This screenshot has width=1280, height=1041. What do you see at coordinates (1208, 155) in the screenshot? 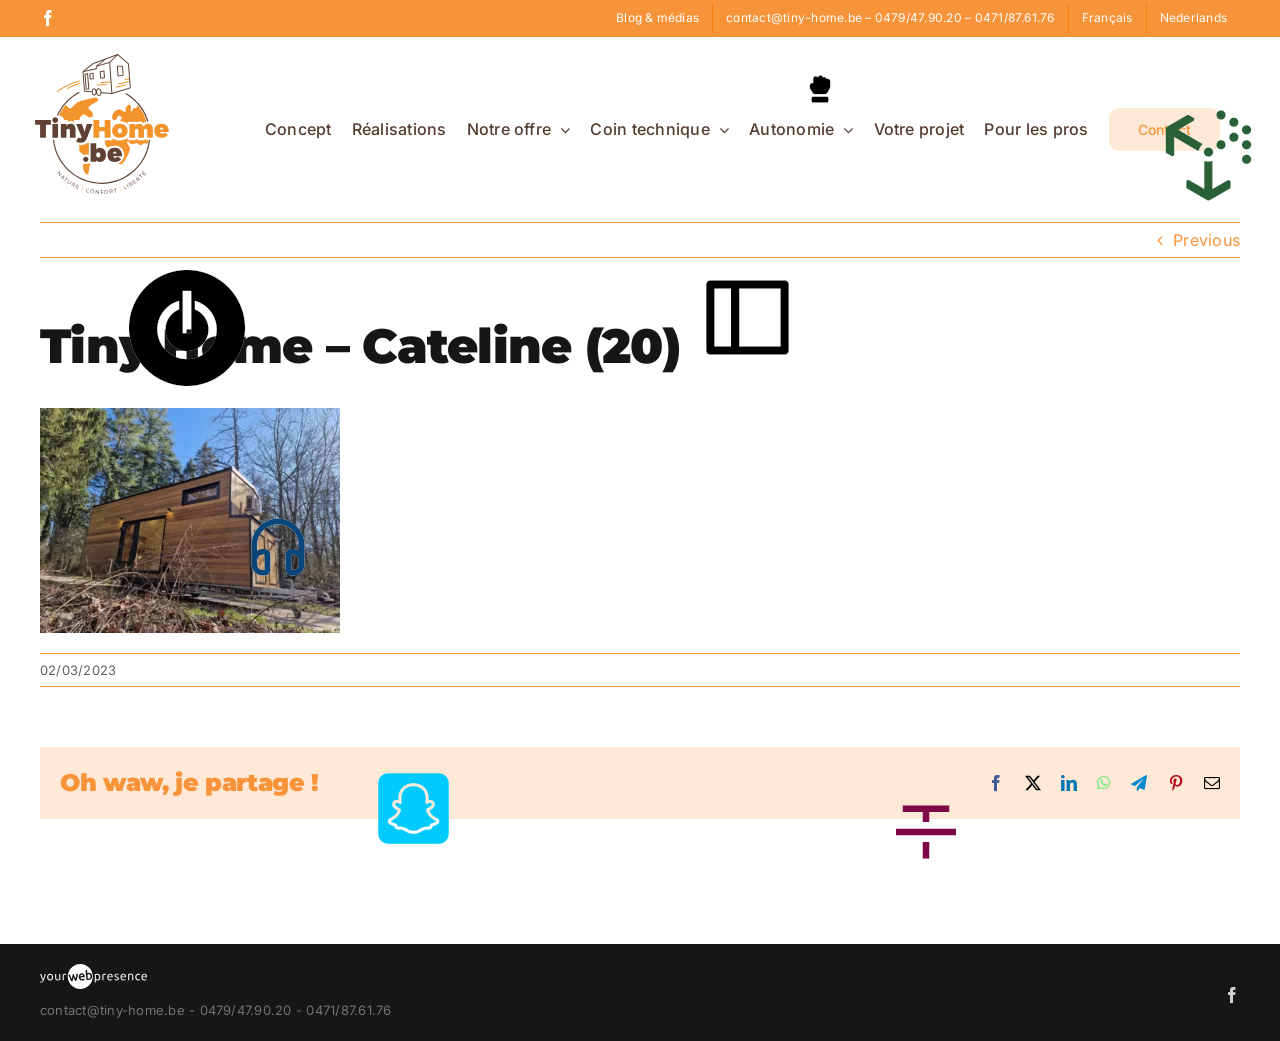
I see `uncharted software company logo` at bounding box center [1208, 155].